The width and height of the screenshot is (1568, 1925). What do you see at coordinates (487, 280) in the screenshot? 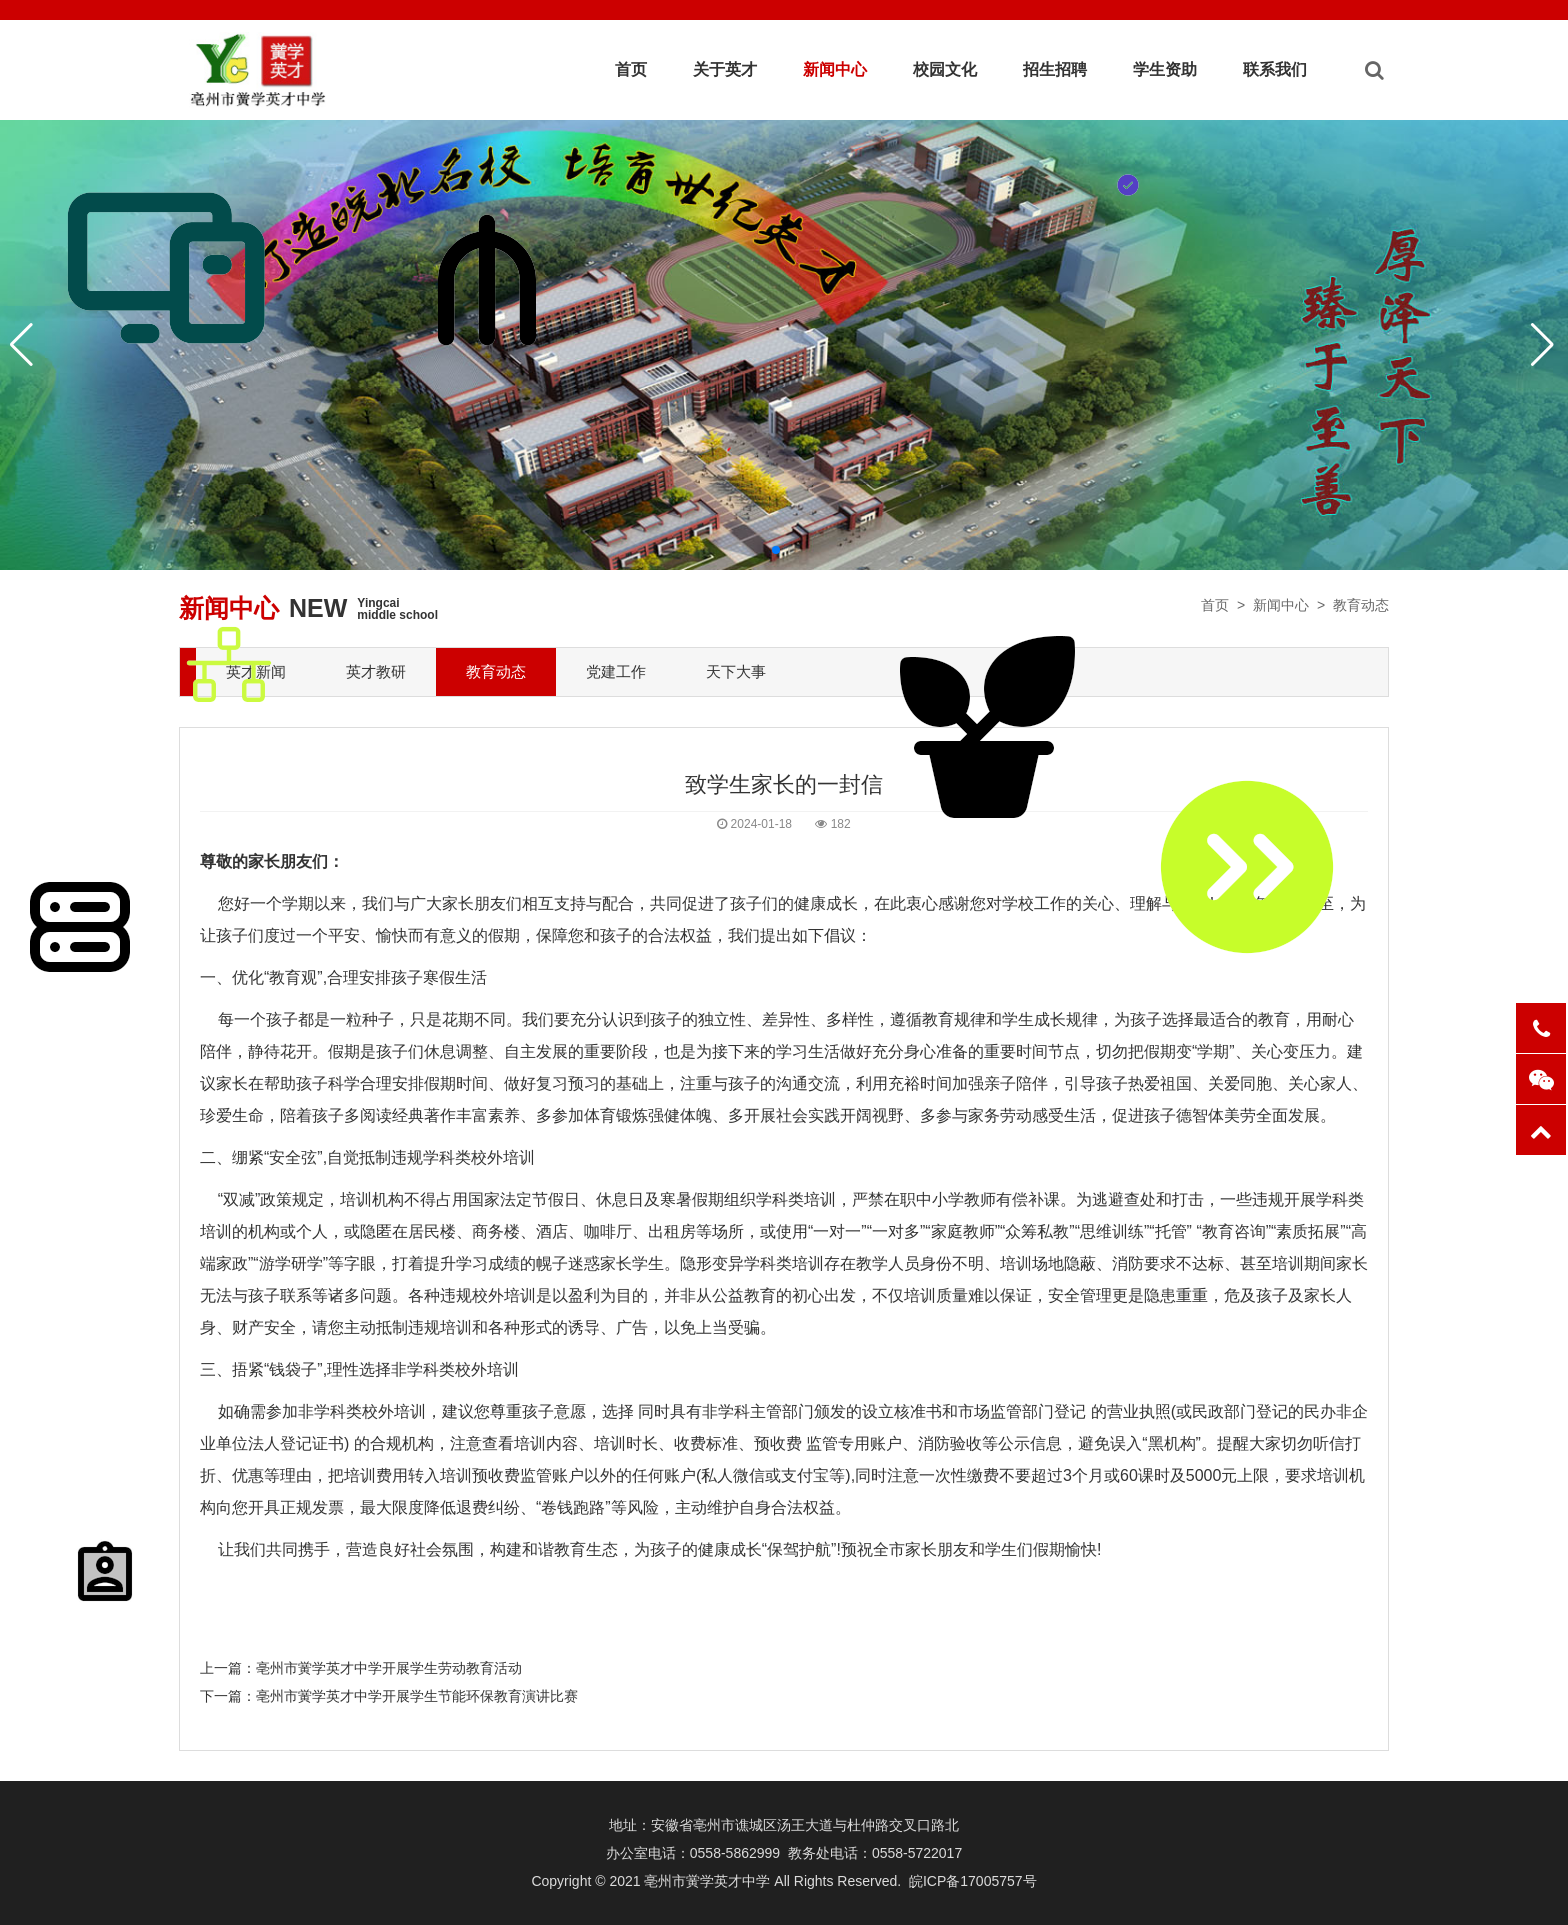
I see `indicates azerbaijani manat currency` at bounding box center [487, 280].